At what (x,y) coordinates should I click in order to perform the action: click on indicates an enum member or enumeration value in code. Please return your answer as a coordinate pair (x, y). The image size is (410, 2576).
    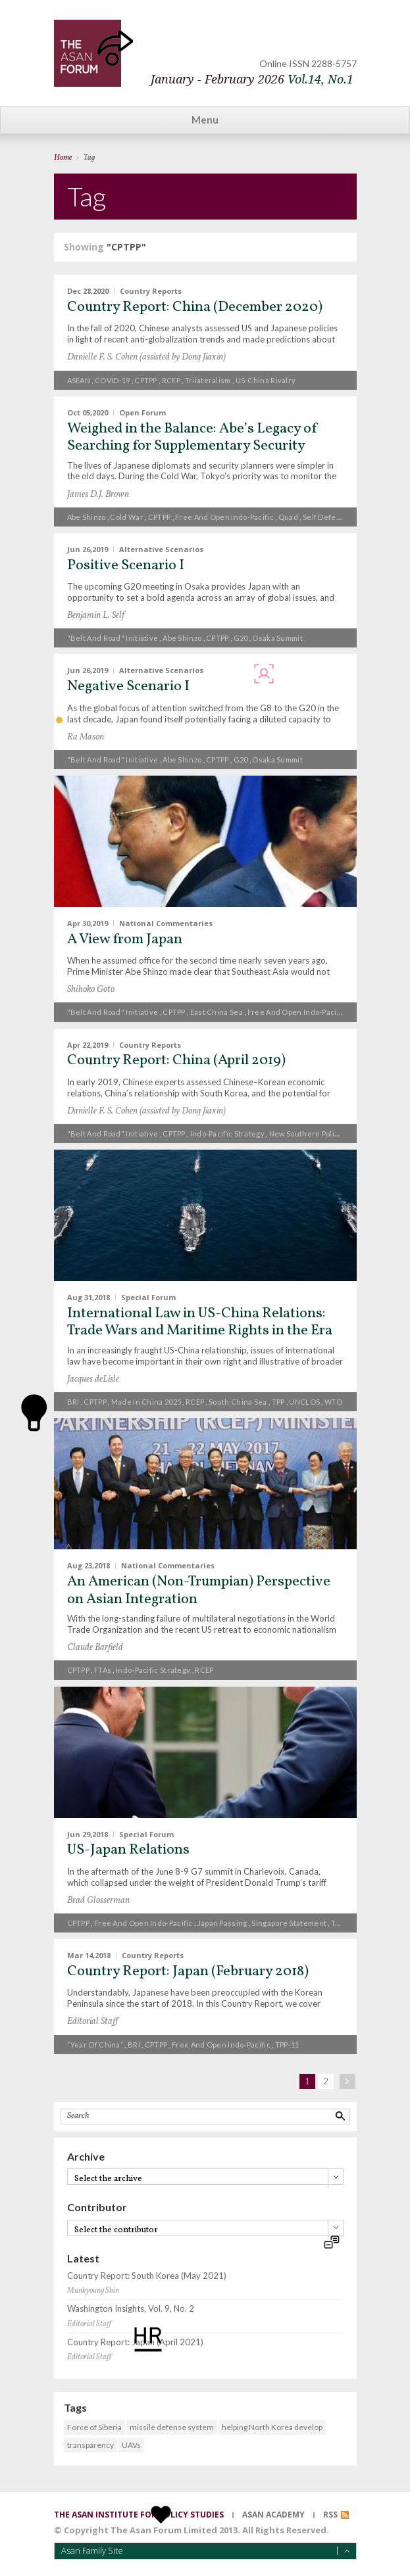
    Looking at the image, I should click on (332, 2242).